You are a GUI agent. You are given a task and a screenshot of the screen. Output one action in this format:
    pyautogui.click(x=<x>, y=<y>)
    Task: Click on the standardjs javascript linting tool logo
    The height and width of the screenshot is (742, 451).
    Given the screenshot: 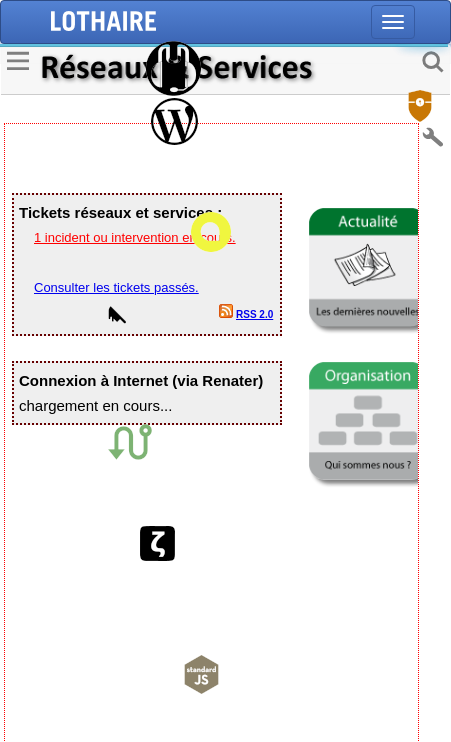 What is the action you would take?
    pyautogui.click(x=201, y=674)
    